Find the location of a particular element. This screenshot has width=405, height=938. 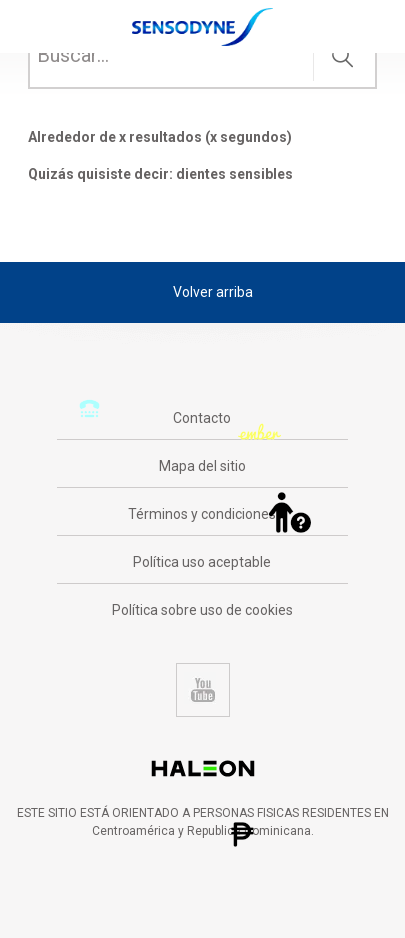

ember.js framework logo is located at coordinates (259, 435).